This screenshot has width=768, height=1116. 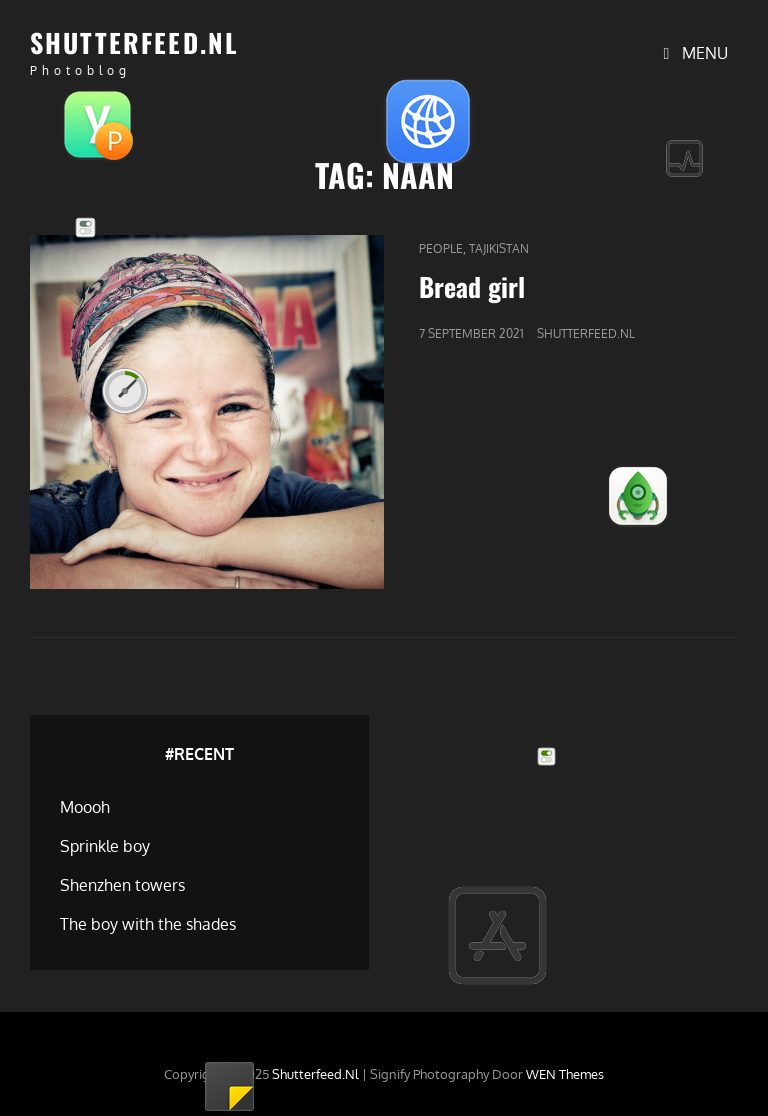 I want to click on open yubikey piv manager app, so click(x=97, y=124).